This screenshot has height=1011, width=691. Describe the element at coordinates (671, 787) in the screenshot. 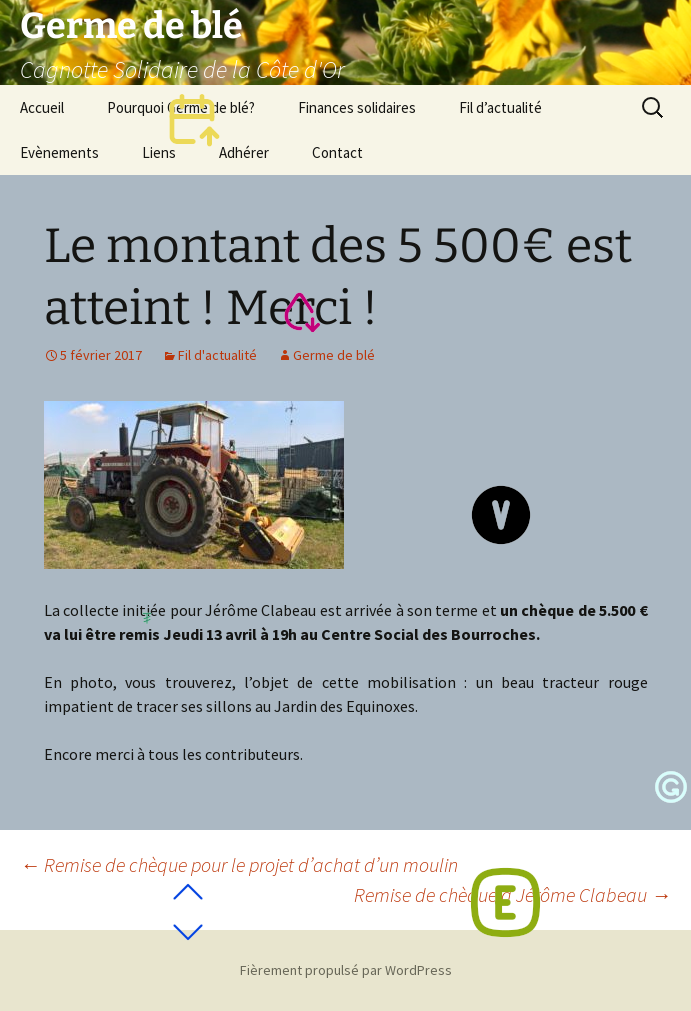

I see `open Grammarly writing assistant` at that location.